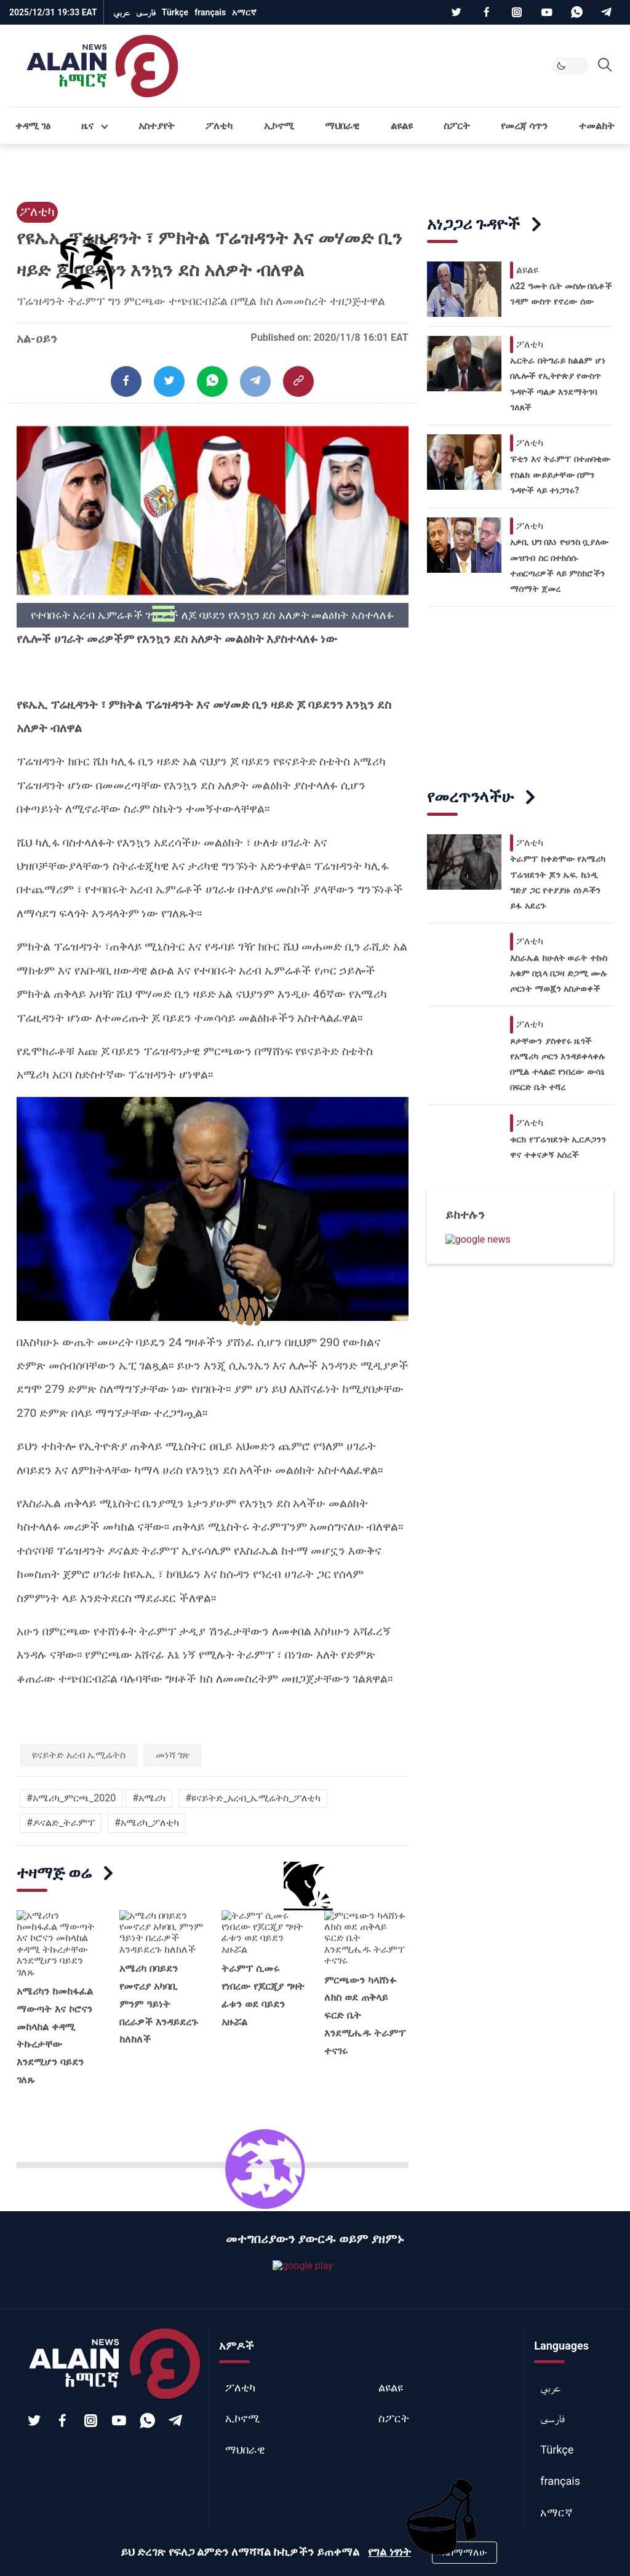  What do you see at coordinates (308, 1886) in the screenshot?
I see `search or track feature using scent detection` at bounding box center [308, 1886].